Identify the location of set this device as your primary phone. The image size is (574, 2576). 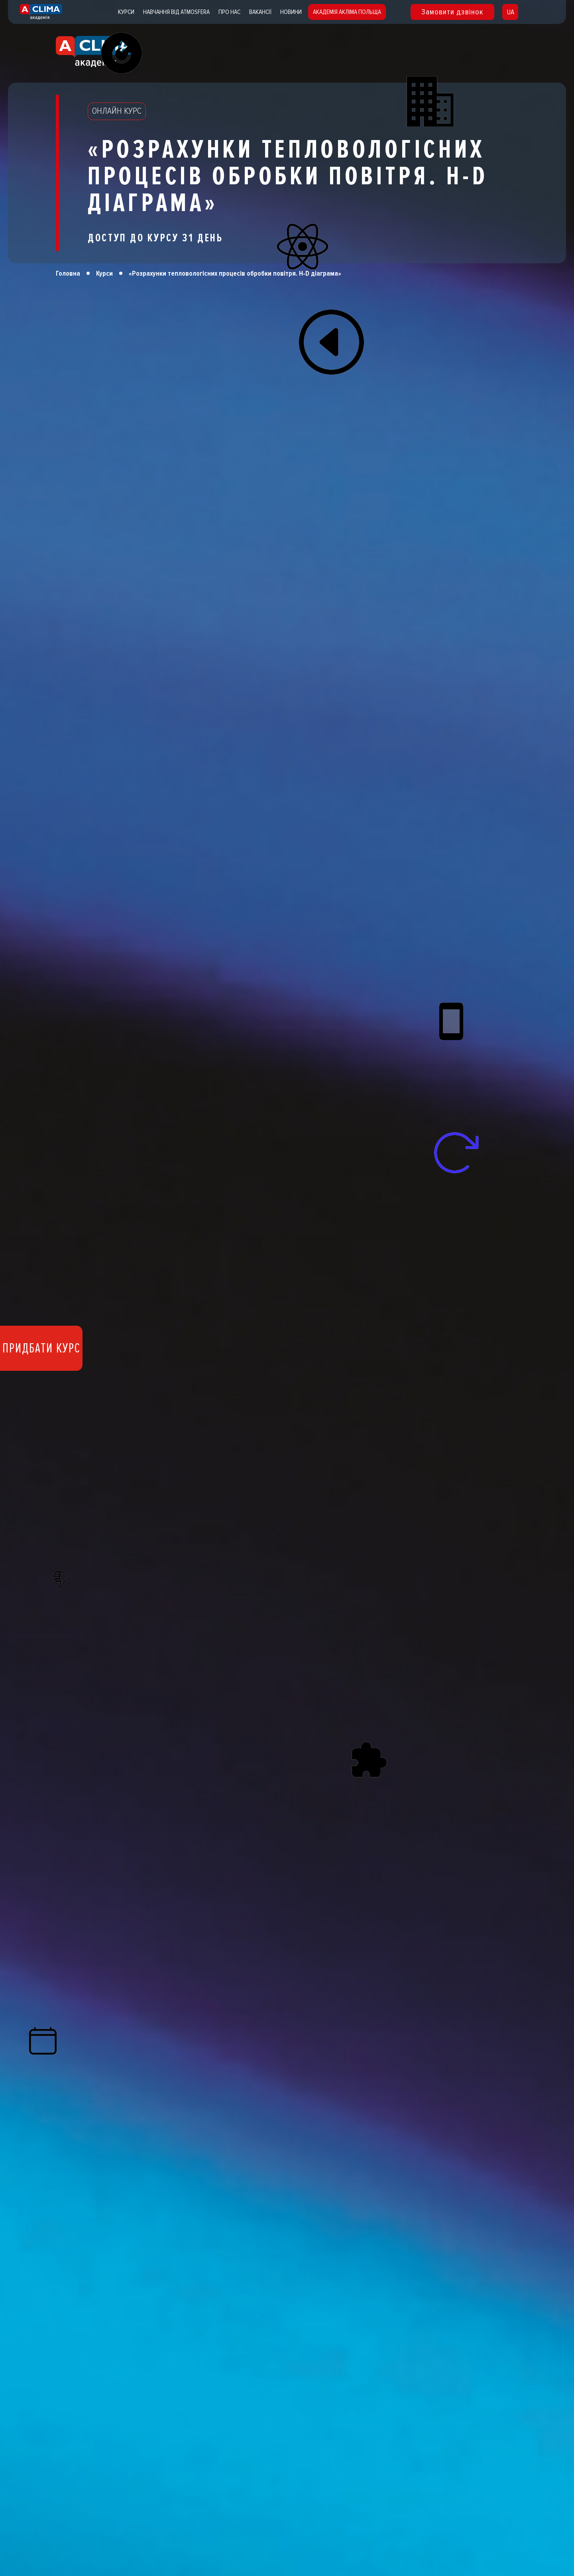
(451, 1021).